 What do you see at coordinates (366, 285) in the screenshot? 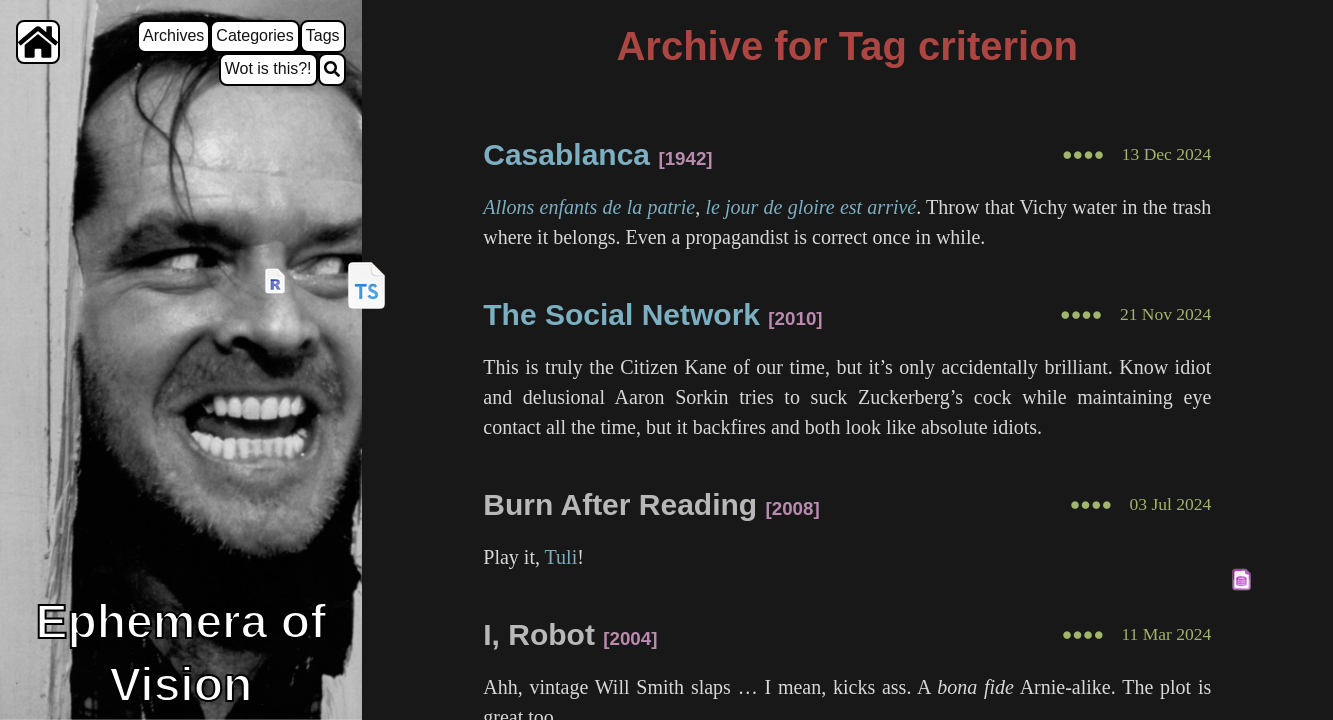
I see `typescript source code file` at bounding box center [366, 285].